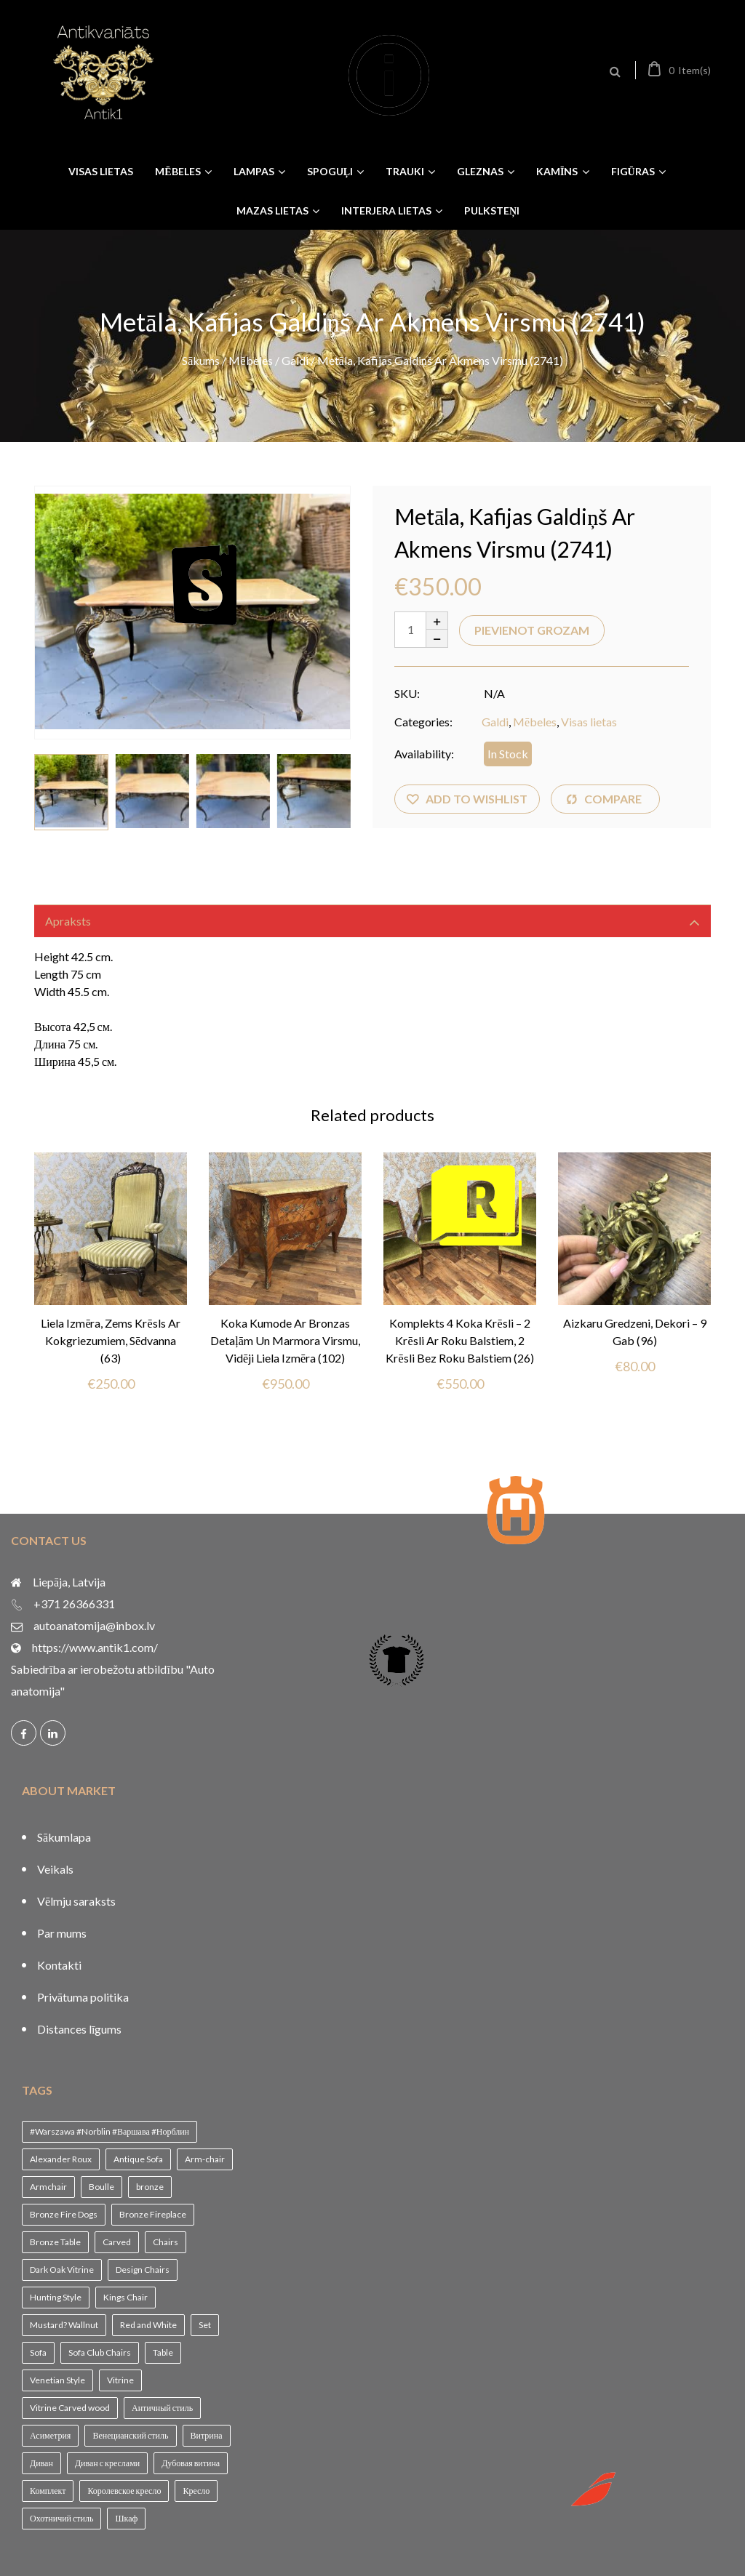 This screenshot has height=2576, width=745. Describe the element at coordinates (477, 1205) in the screenshot. I see `open Autodesk Revit application` at that location.